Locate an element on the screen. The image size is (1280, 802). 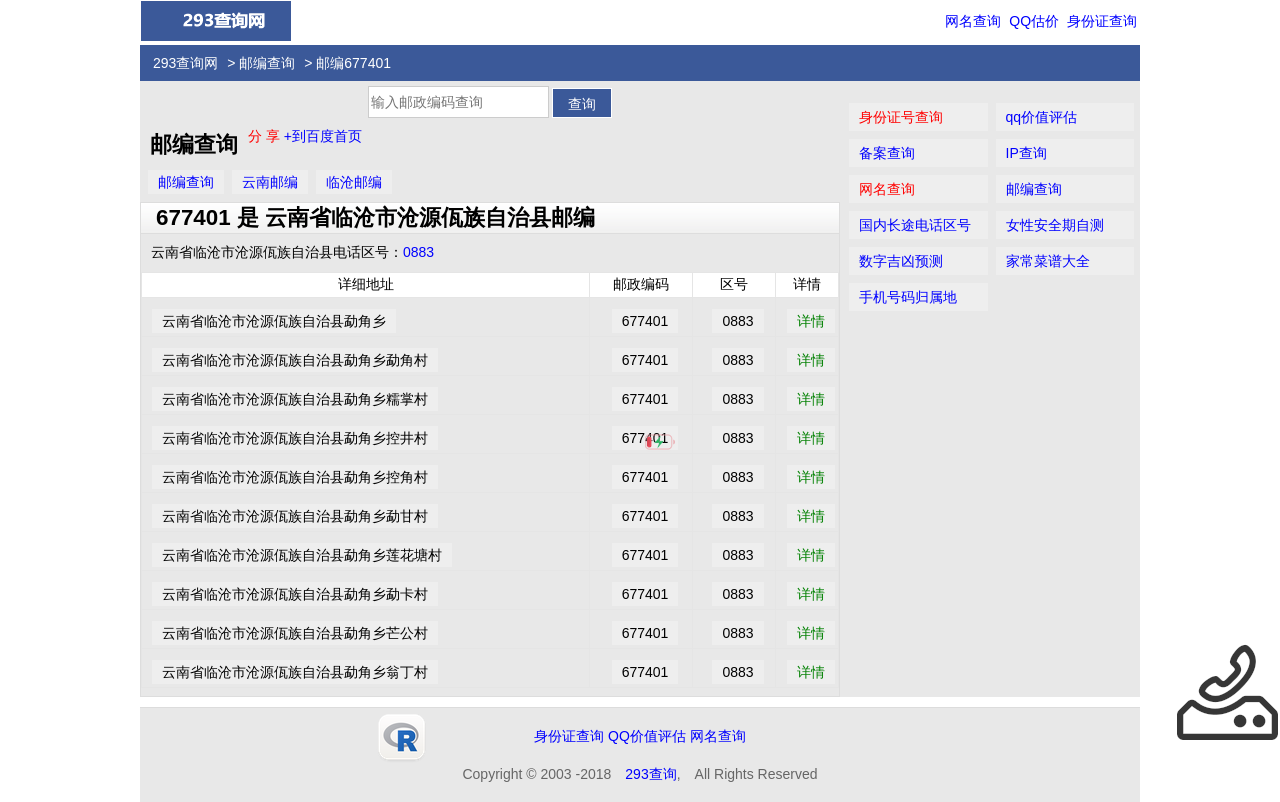
indicates modem or dial-up connection status is located at coordinates (1227, 689).